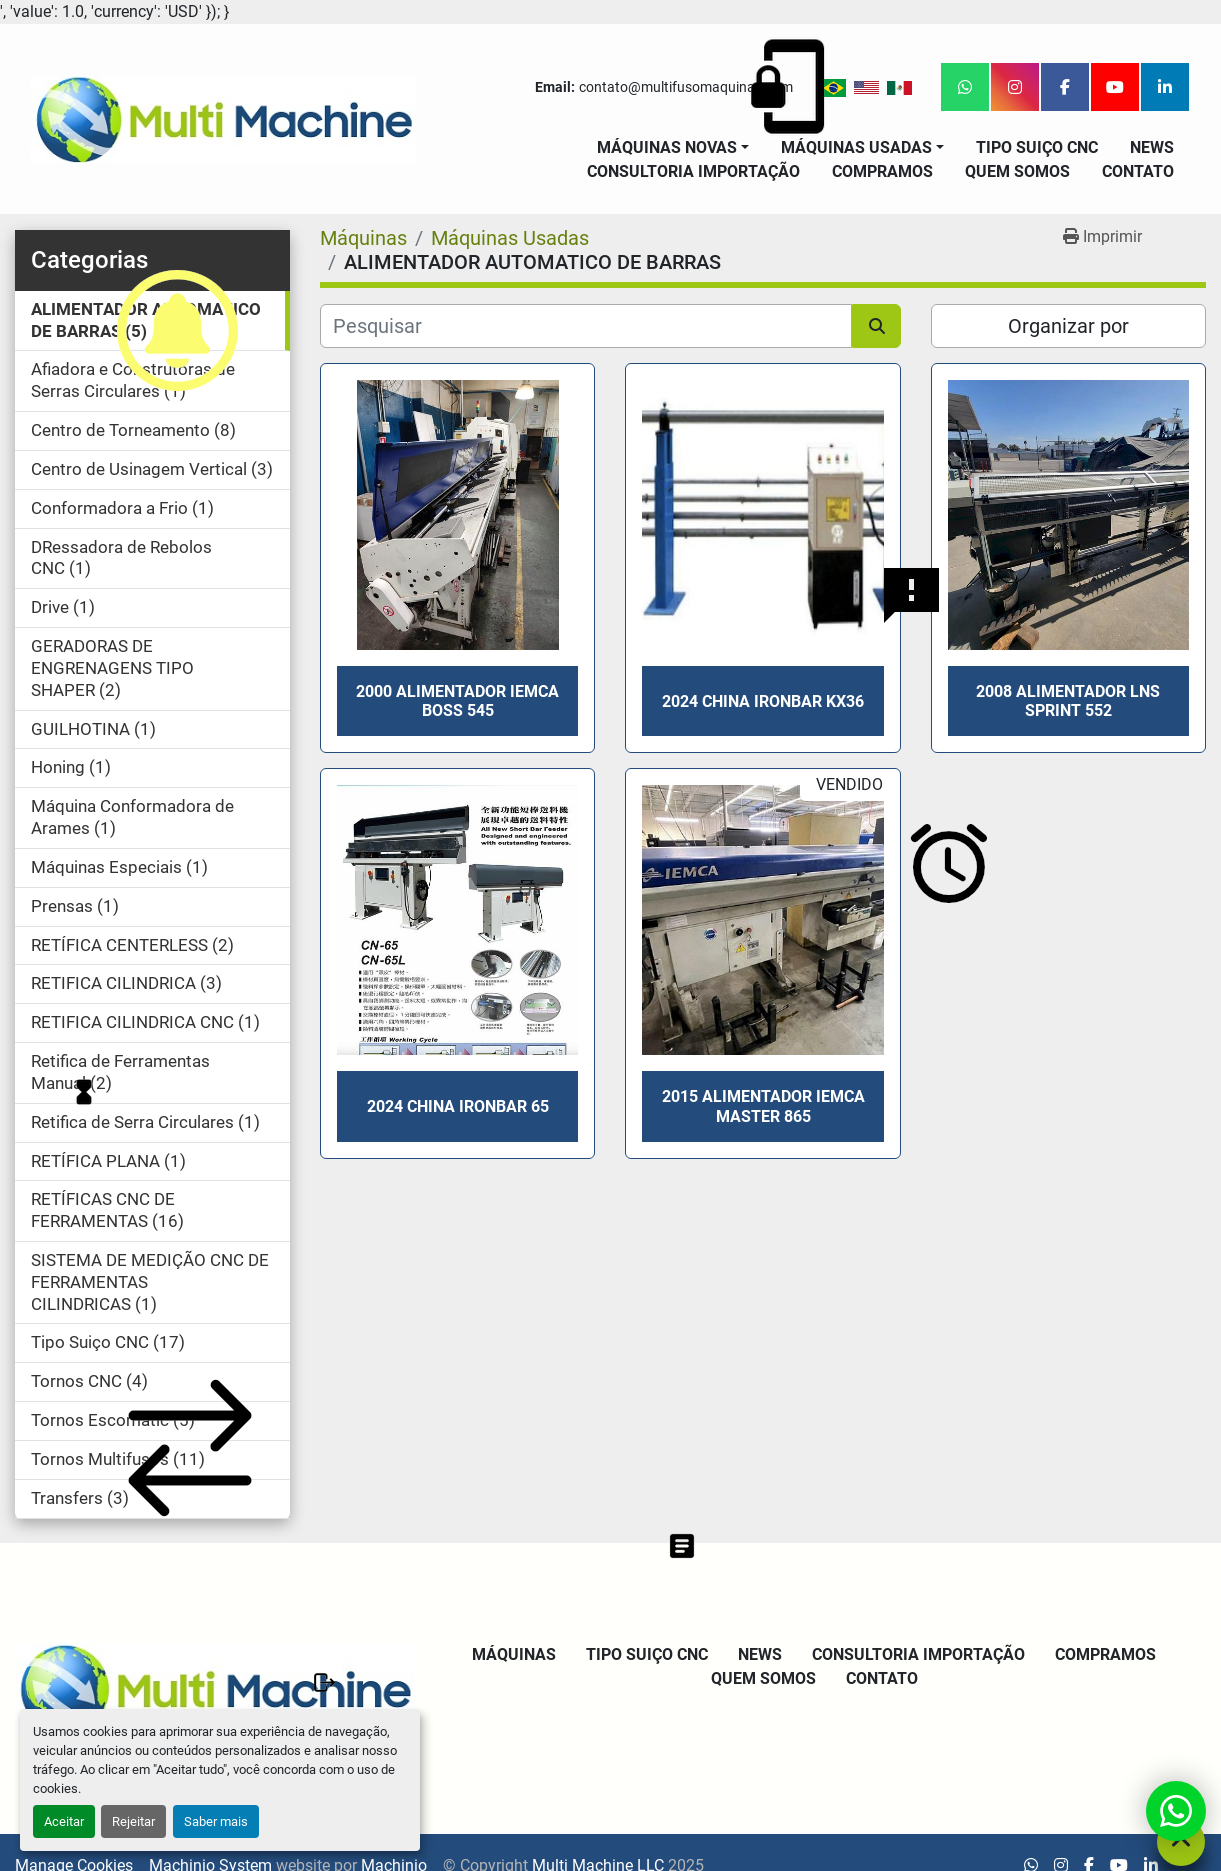  Describe the element at coordinates (190, 1448) in the screenshot. I see `switch between two views or modes` at that location.